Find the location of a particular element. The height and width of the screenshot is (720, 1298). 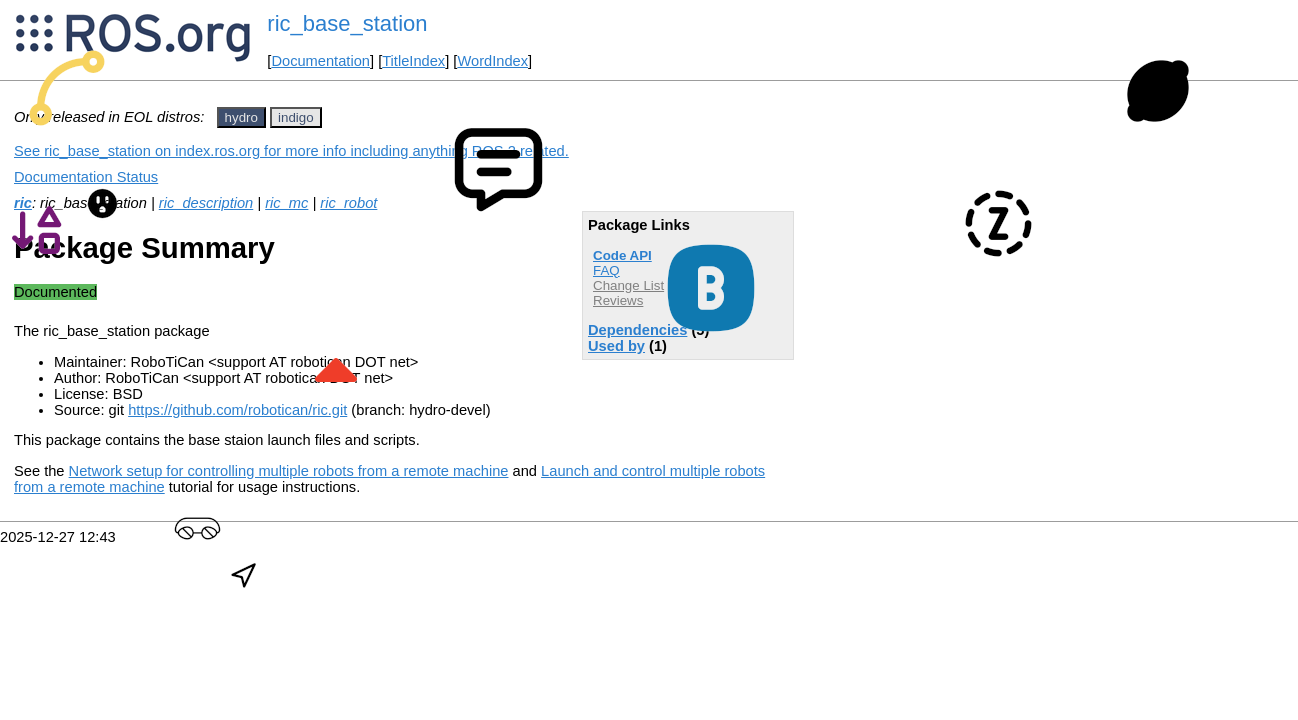

access virtual reality or immersive mode is located at coordinates (197, 528).